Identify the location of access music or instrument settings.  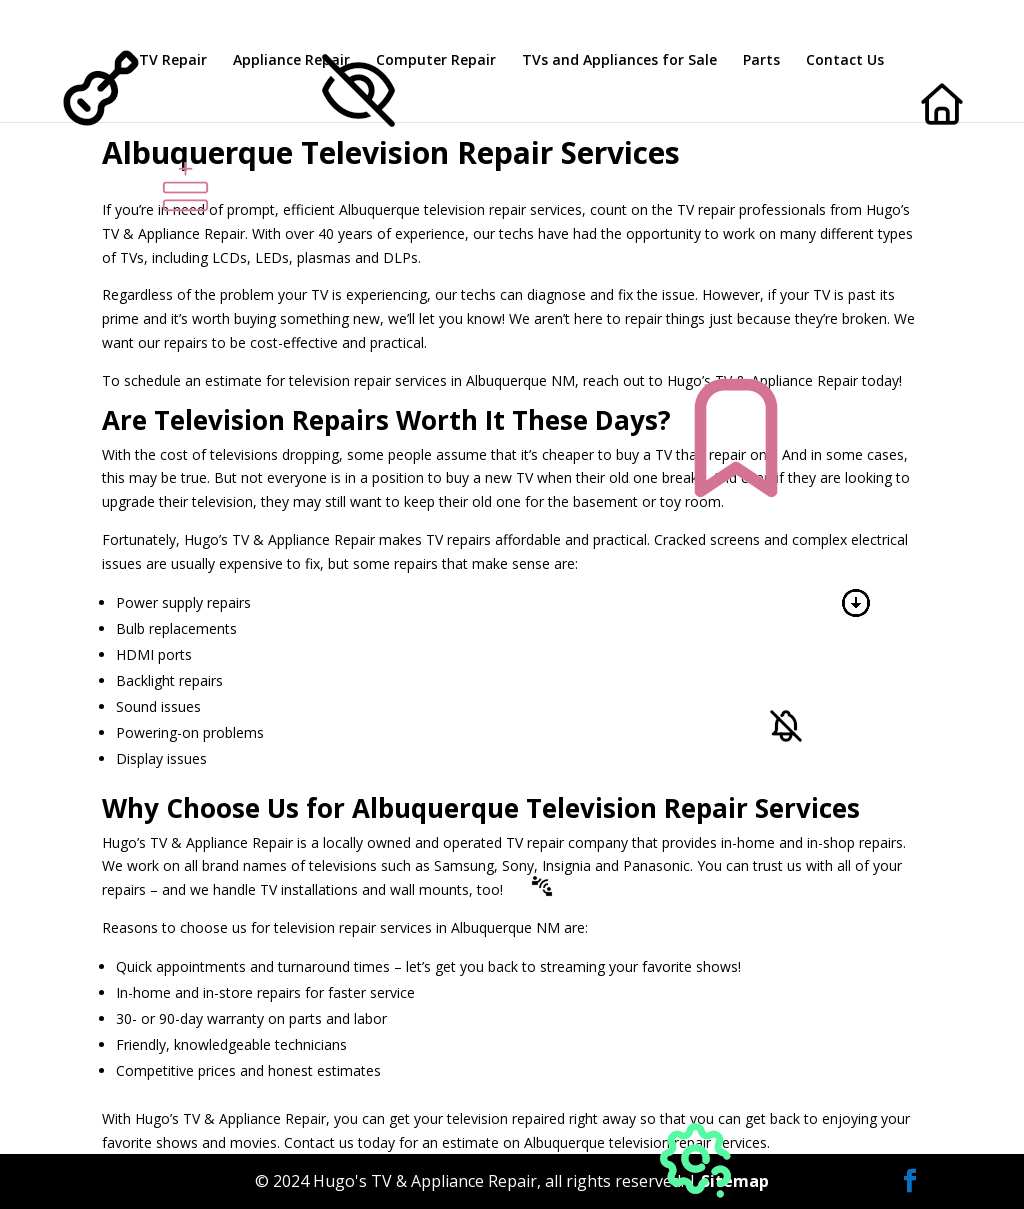
(101, 88).